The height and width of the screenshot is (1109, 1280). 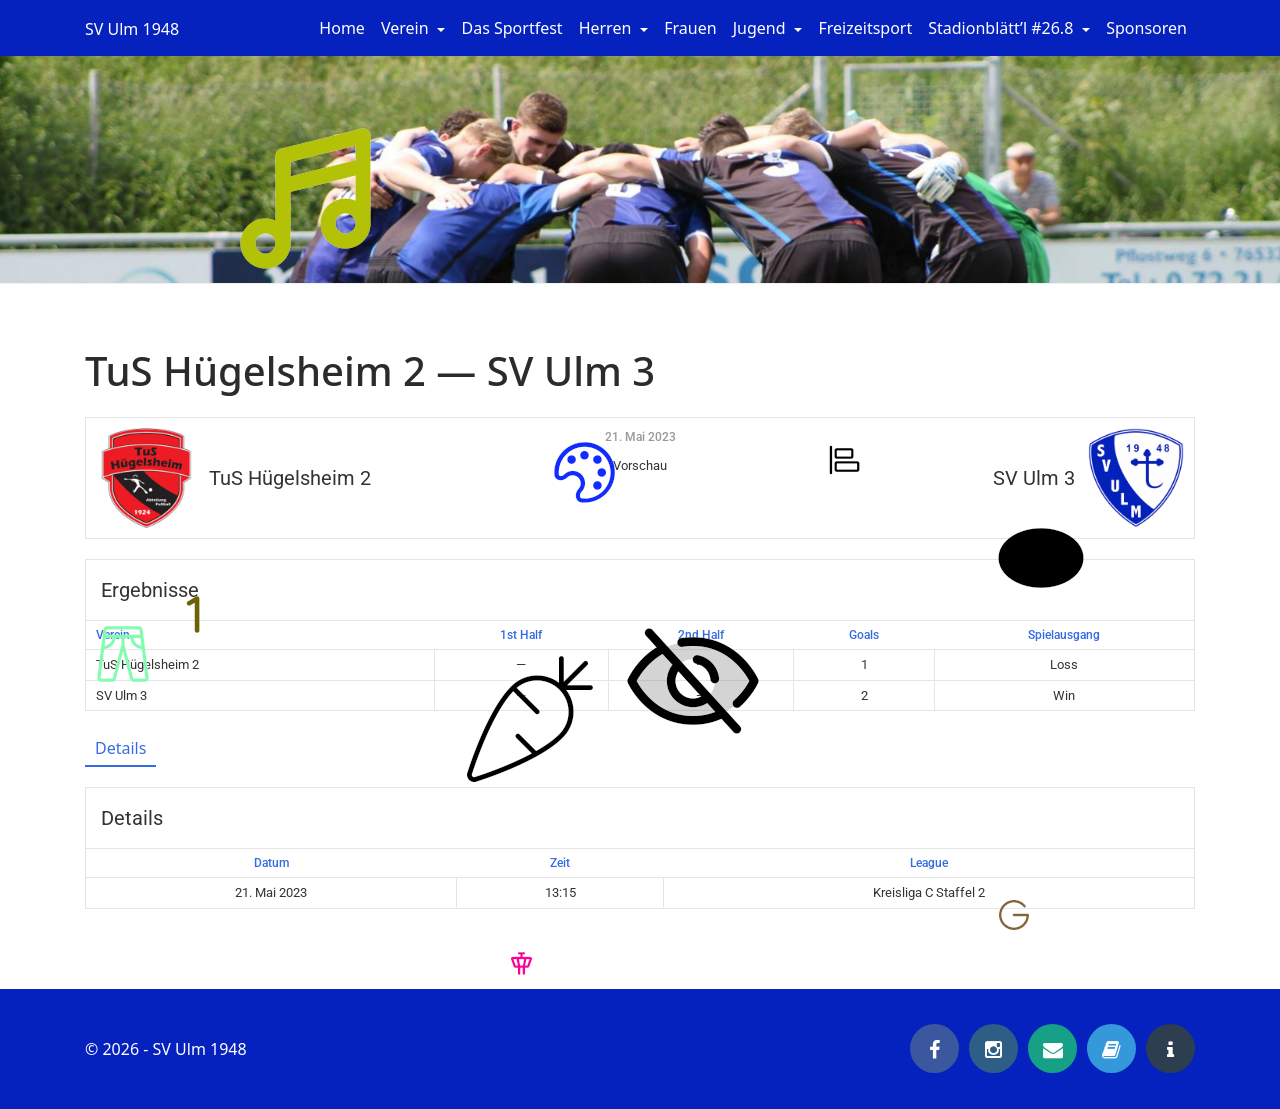 I want to click on hide password or sensitive content, so click(x=693, y=681).